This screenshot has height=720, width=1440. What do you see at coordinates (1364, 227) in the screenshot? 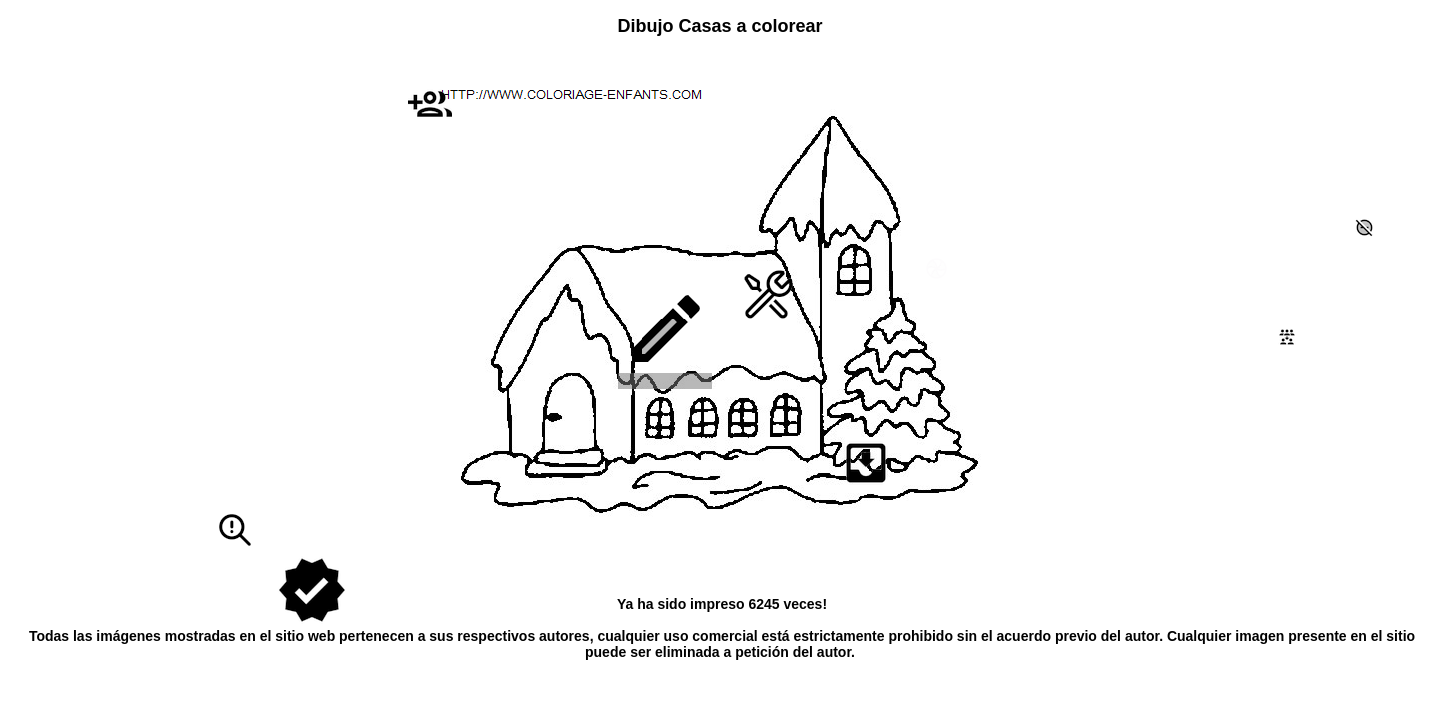
I see `disable do not disturb mode` at bounding box center [1364, 227].